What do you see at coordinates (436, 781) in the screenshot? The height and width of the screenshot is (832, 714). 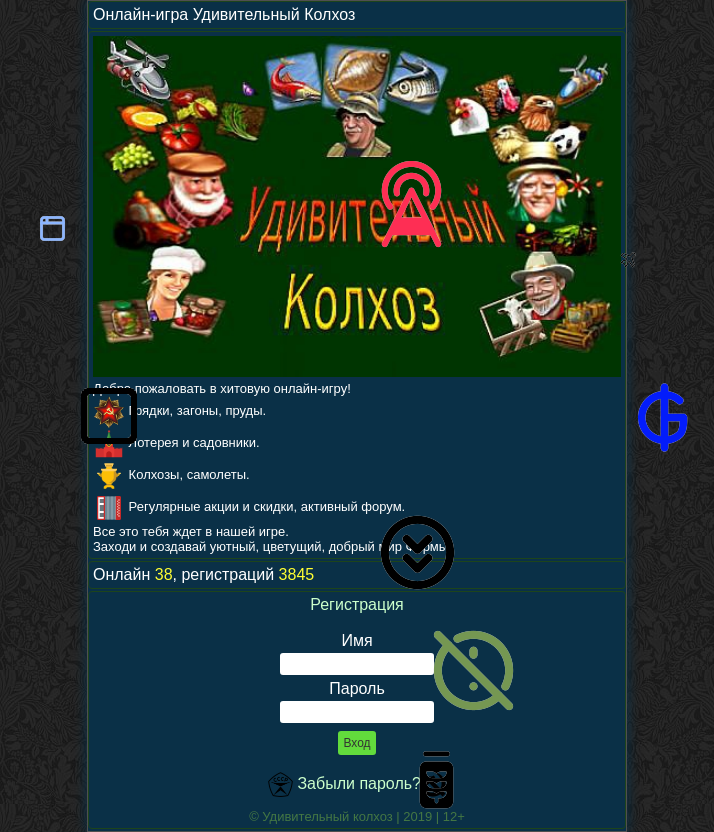 I see `view stored grain or wheat inventory` at bounding box center [436, 781].